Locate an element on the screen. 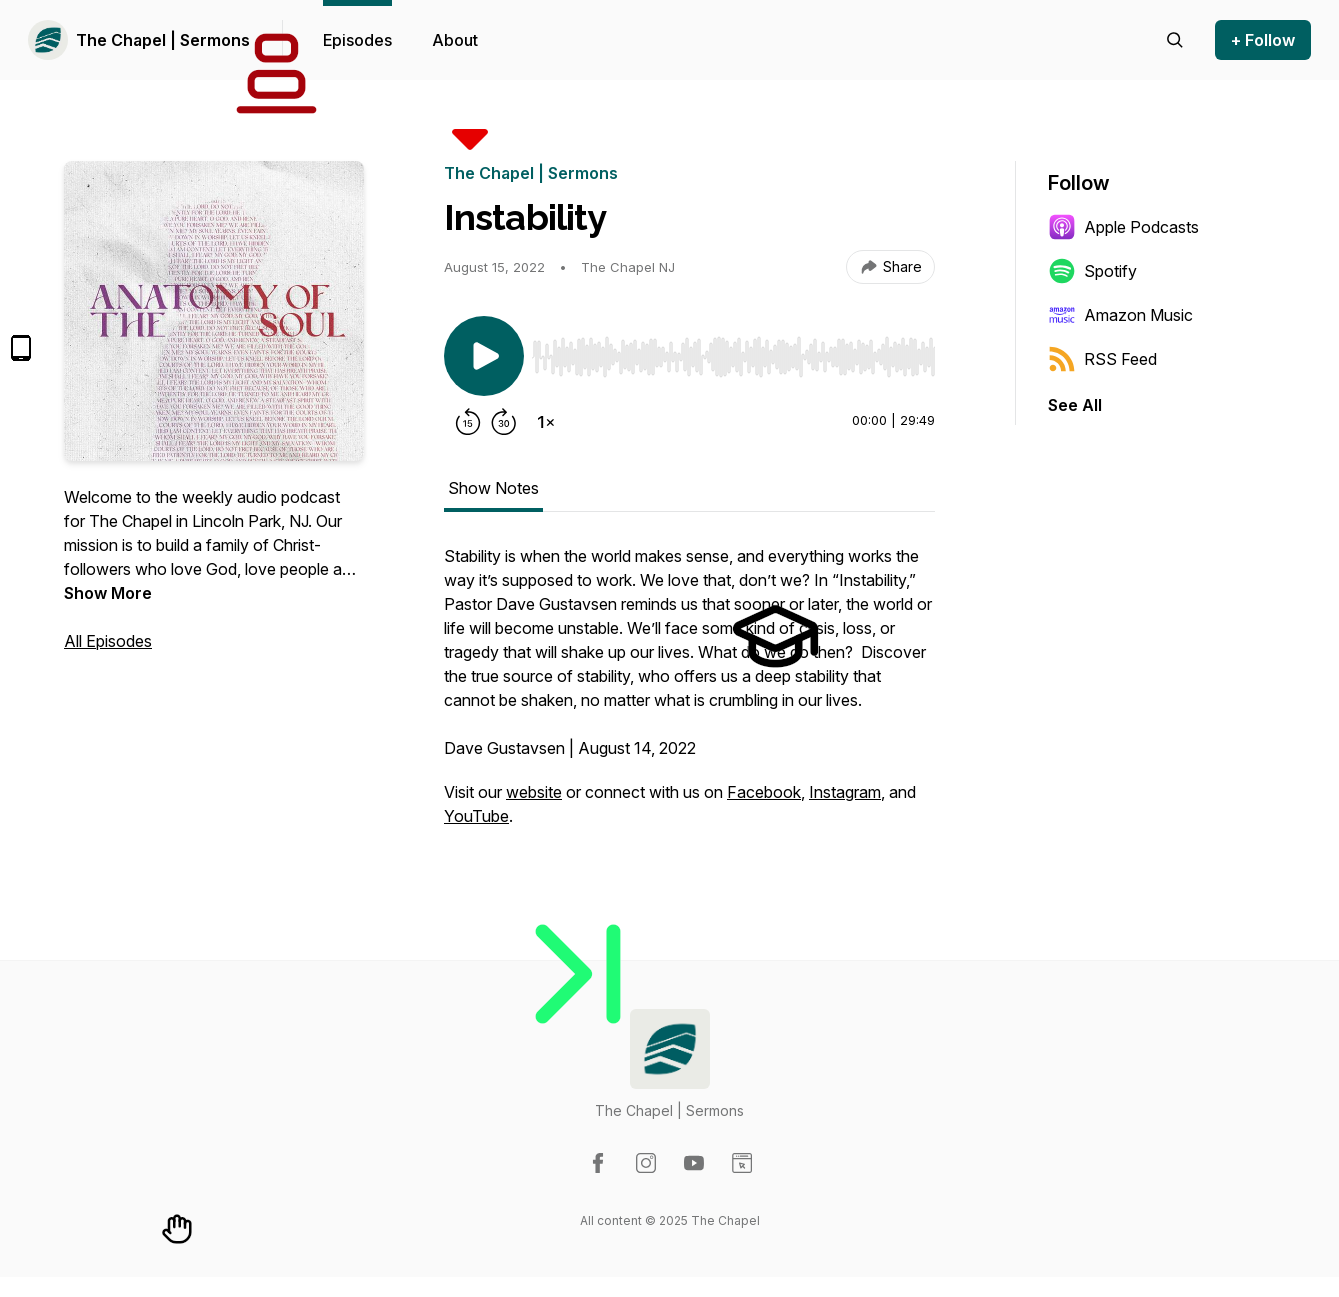 The image size is (1339, 1297). access education or learning resources is located at coordinates (775, 636).